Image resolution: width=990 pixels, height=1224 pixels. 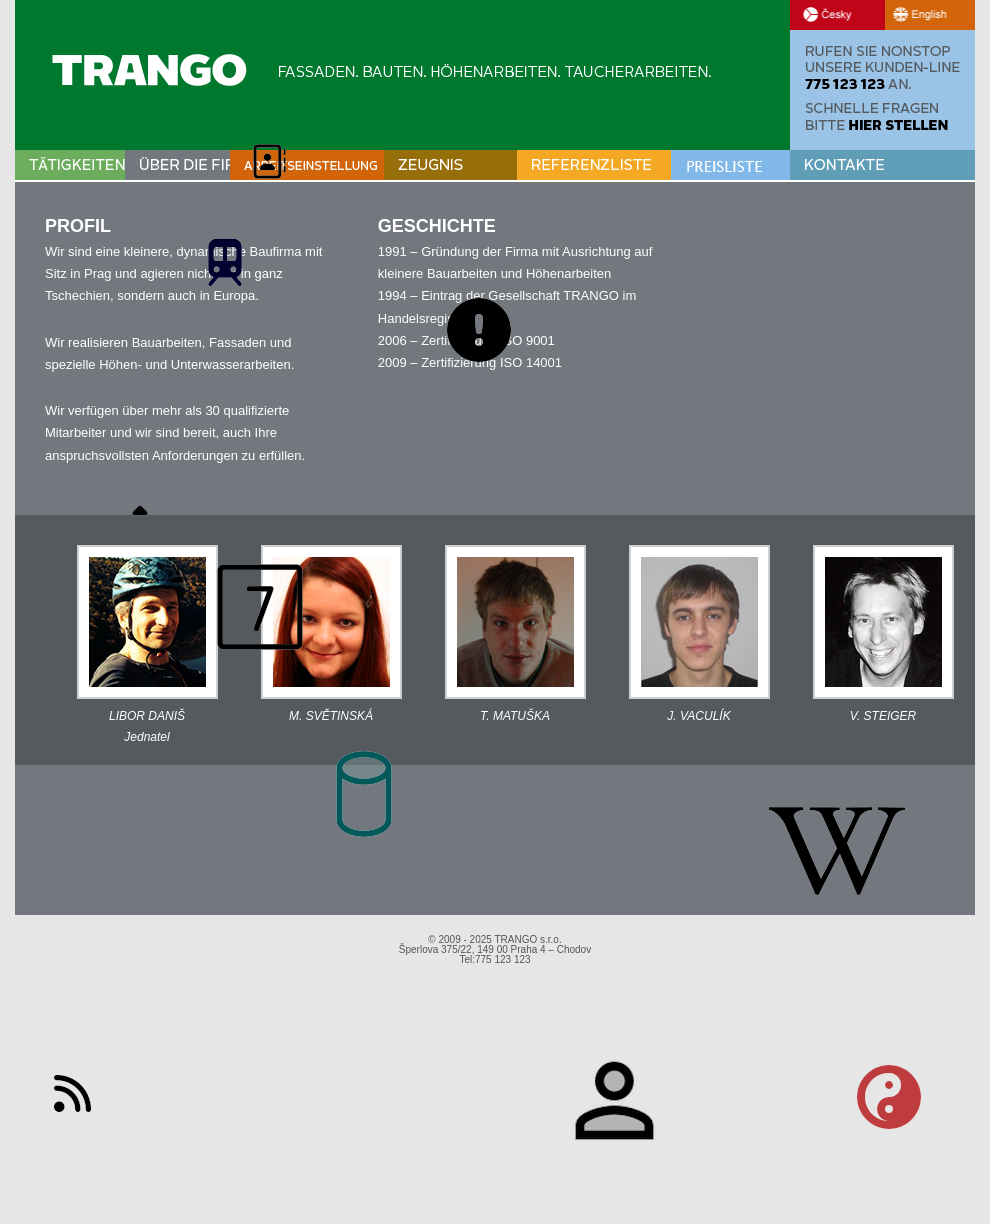 What do you see at coordinates (268, 161) in the screenshot?
I see `access your contacts list` at bounding box center [268, 161].